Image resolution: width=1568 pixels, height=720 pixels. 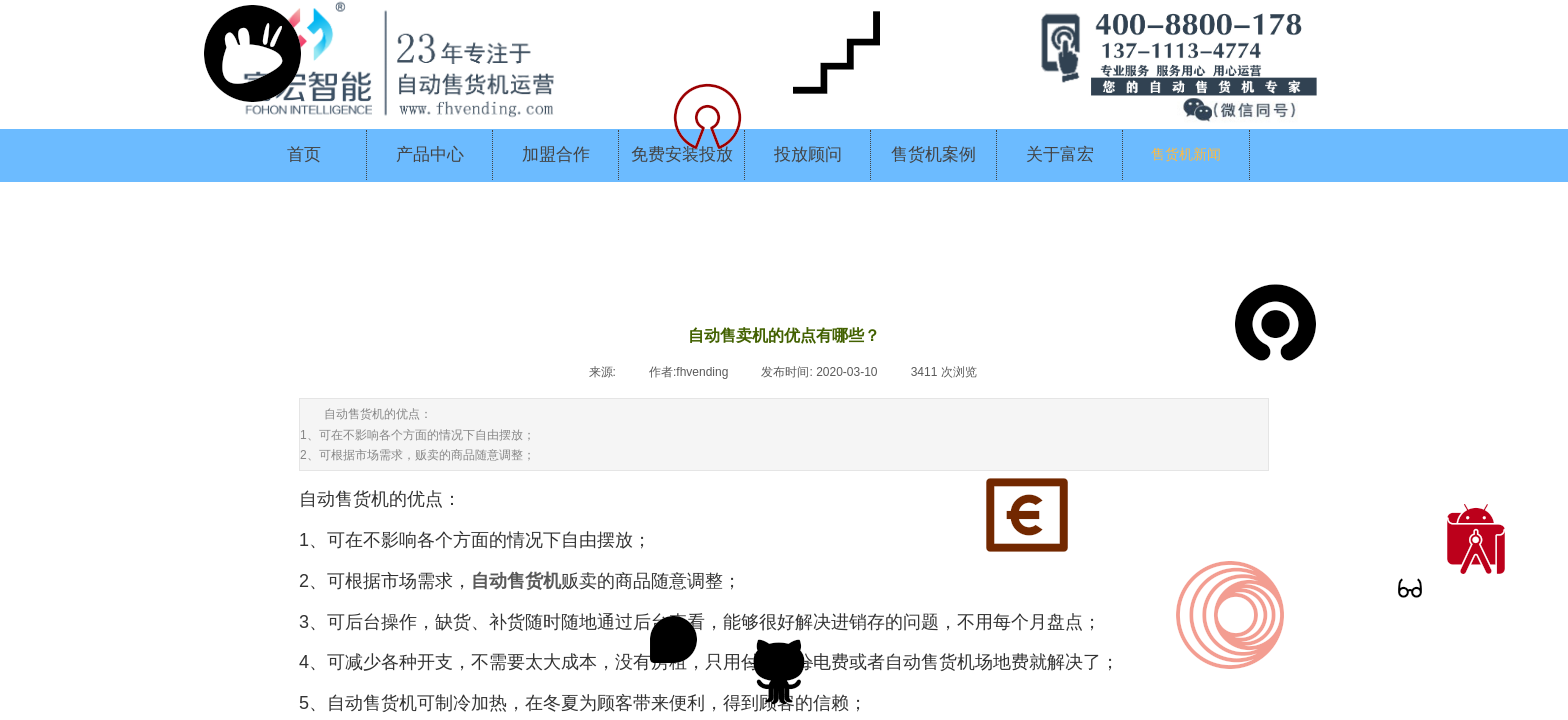 I want to click on xubuntu linux distribution logo, so click(x=252, y=53).